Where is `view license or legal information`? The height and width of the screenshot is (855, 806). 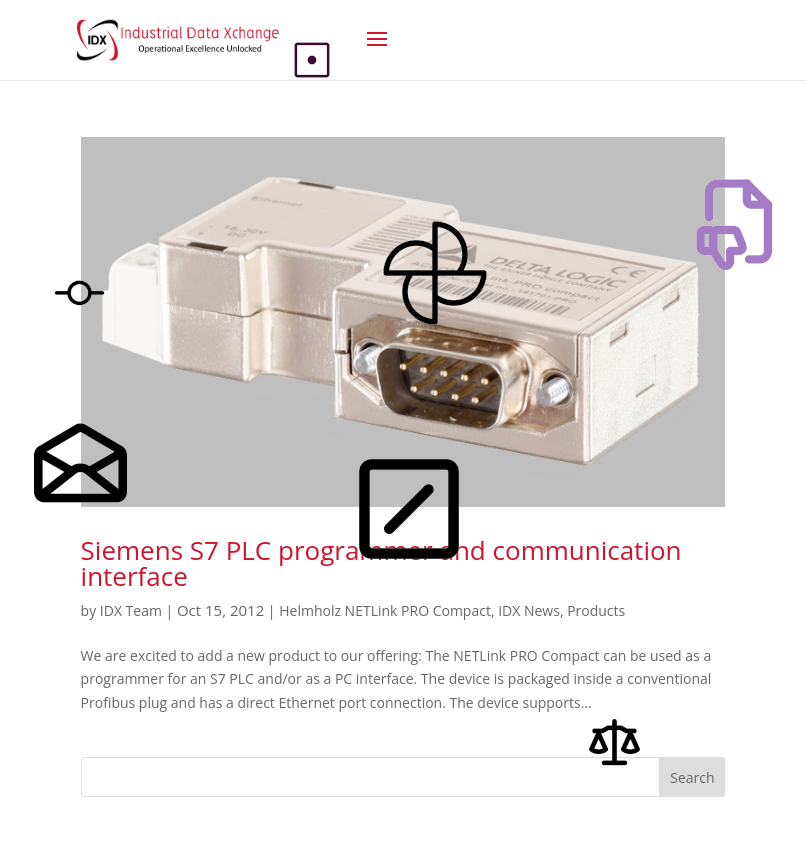
view license or legal information is located at coordinates (614, 744).